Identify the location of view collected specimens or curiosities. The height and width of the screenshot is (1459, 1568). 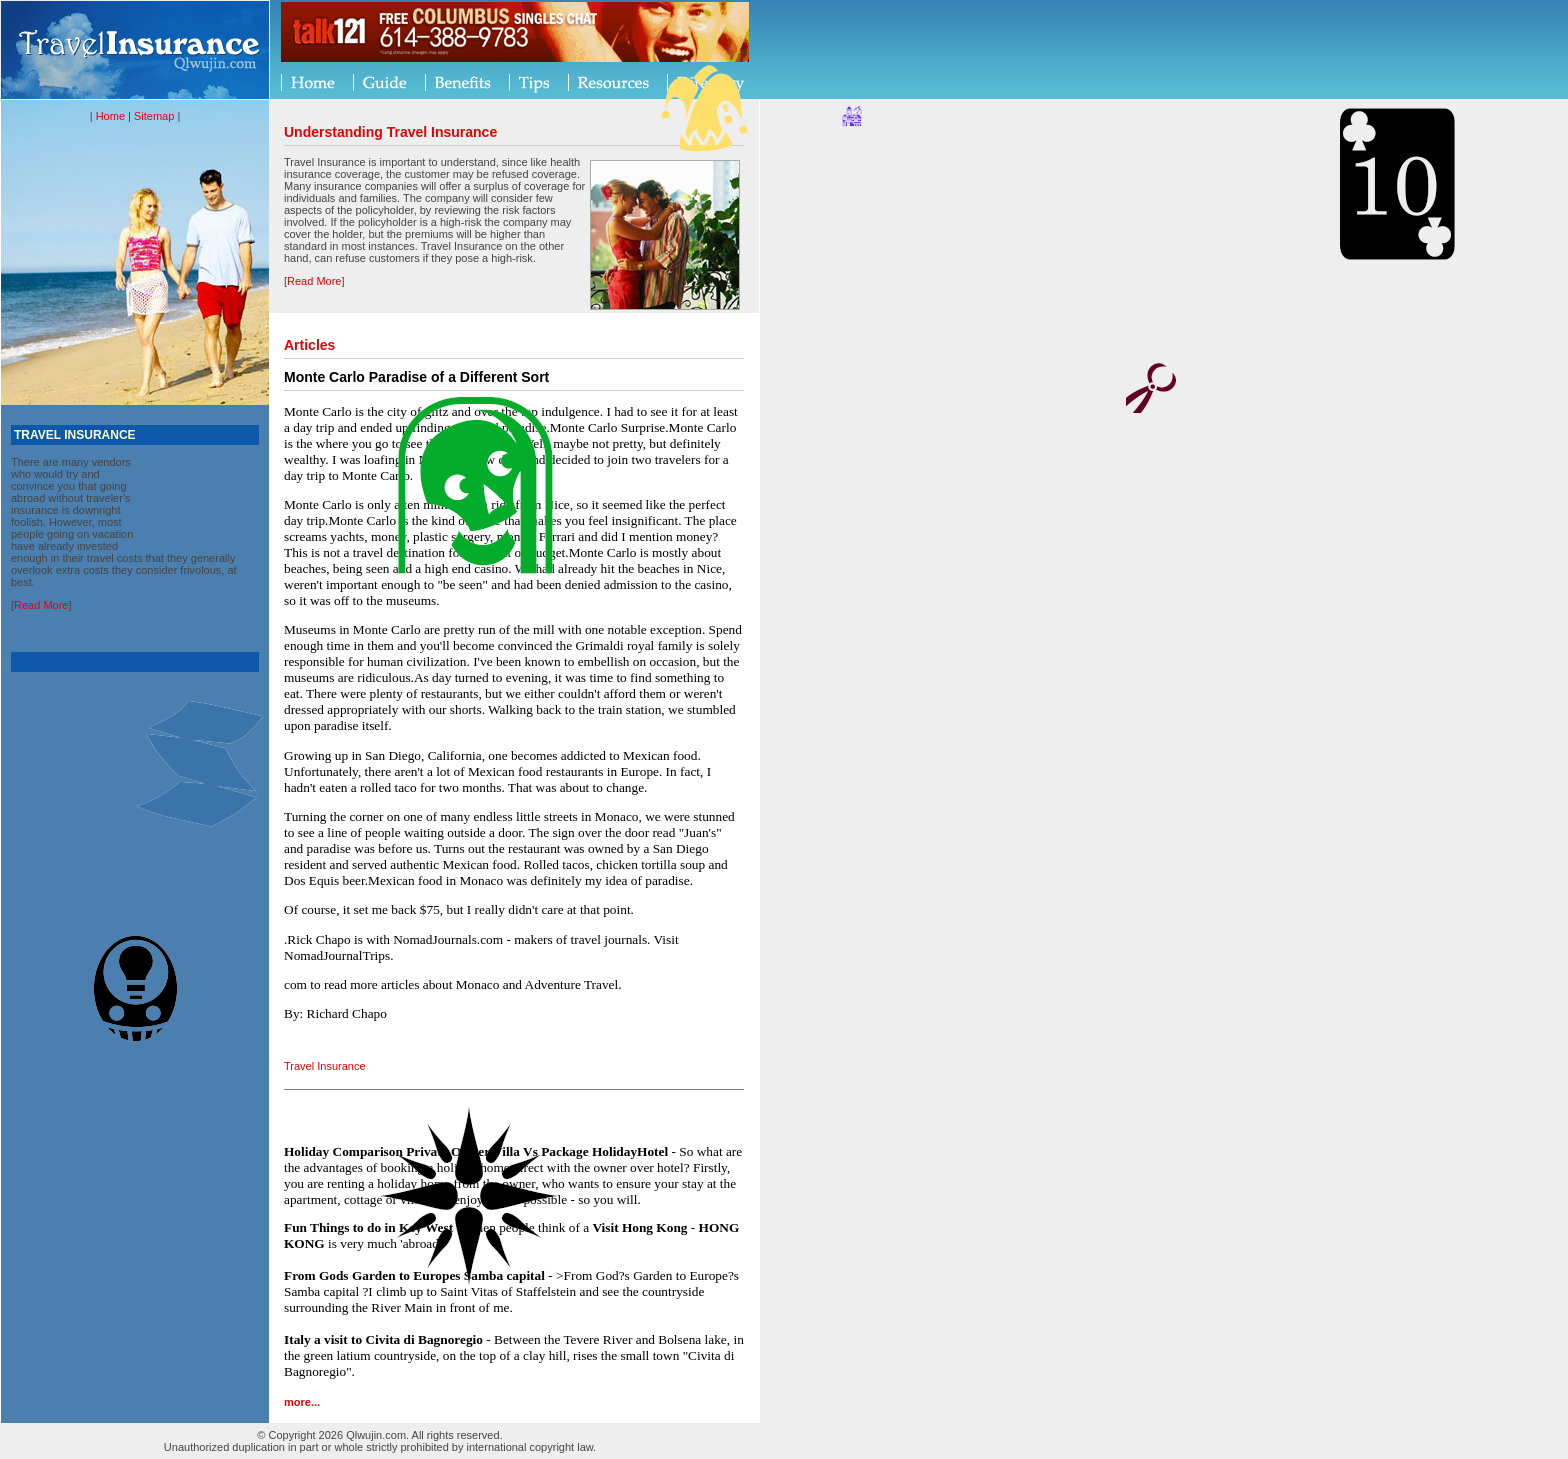
(476, 485).